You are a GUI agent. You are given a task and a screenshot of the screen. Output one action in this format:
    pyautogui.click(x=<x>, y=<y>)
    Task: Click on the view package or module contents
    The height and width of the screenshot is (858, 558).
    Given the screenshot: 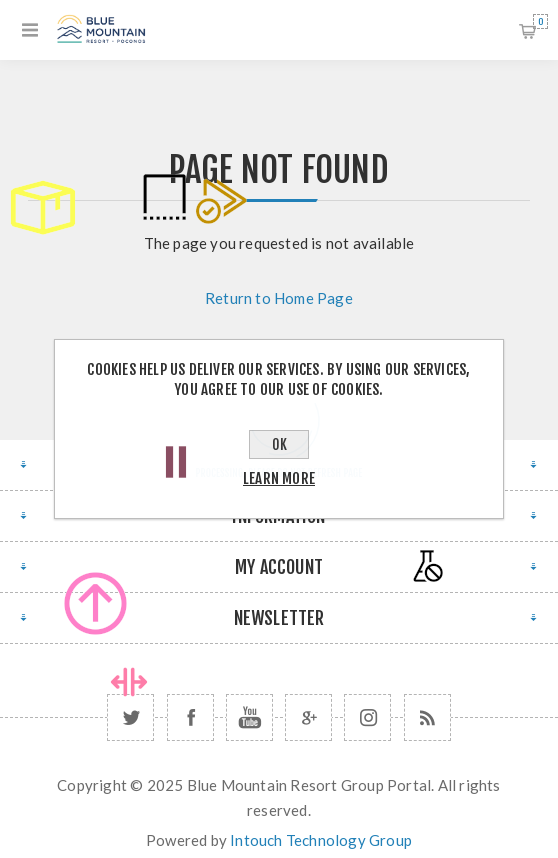 What is the action you would take?
    pyautogui.click(x=40, y=205)
    